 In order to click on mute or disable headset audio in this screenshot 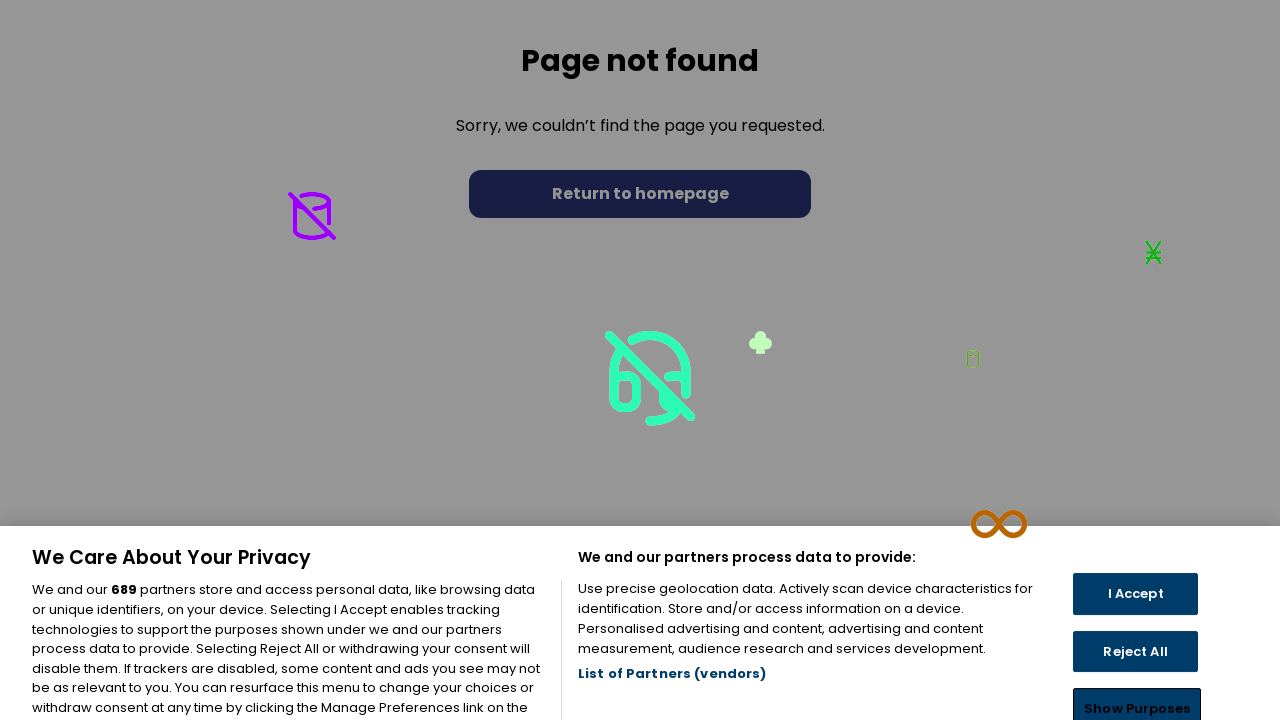, I will do `click(650, 376)`.